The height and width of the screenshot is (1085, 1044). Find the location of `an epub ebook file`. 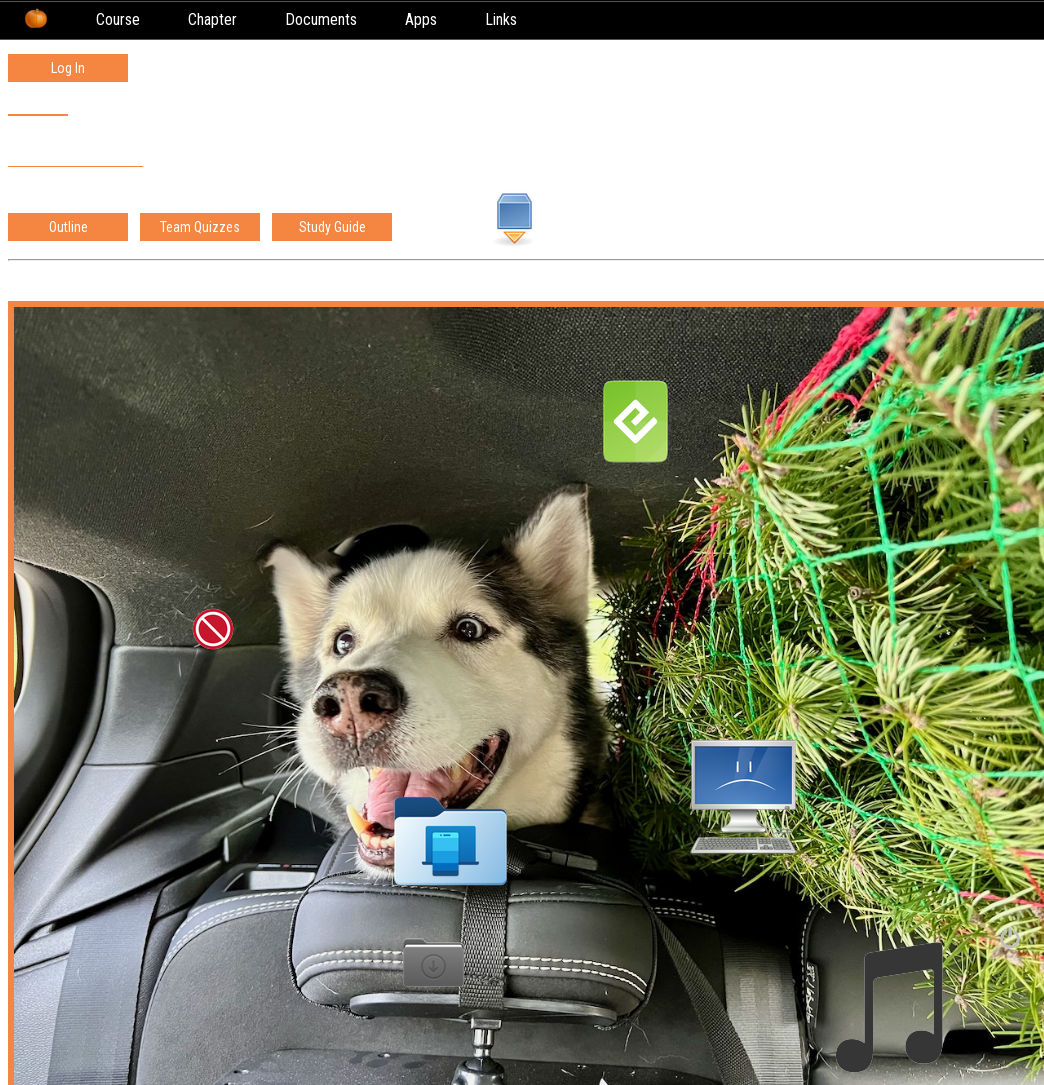

an epub ebook file is located at coordinates (635, 421).